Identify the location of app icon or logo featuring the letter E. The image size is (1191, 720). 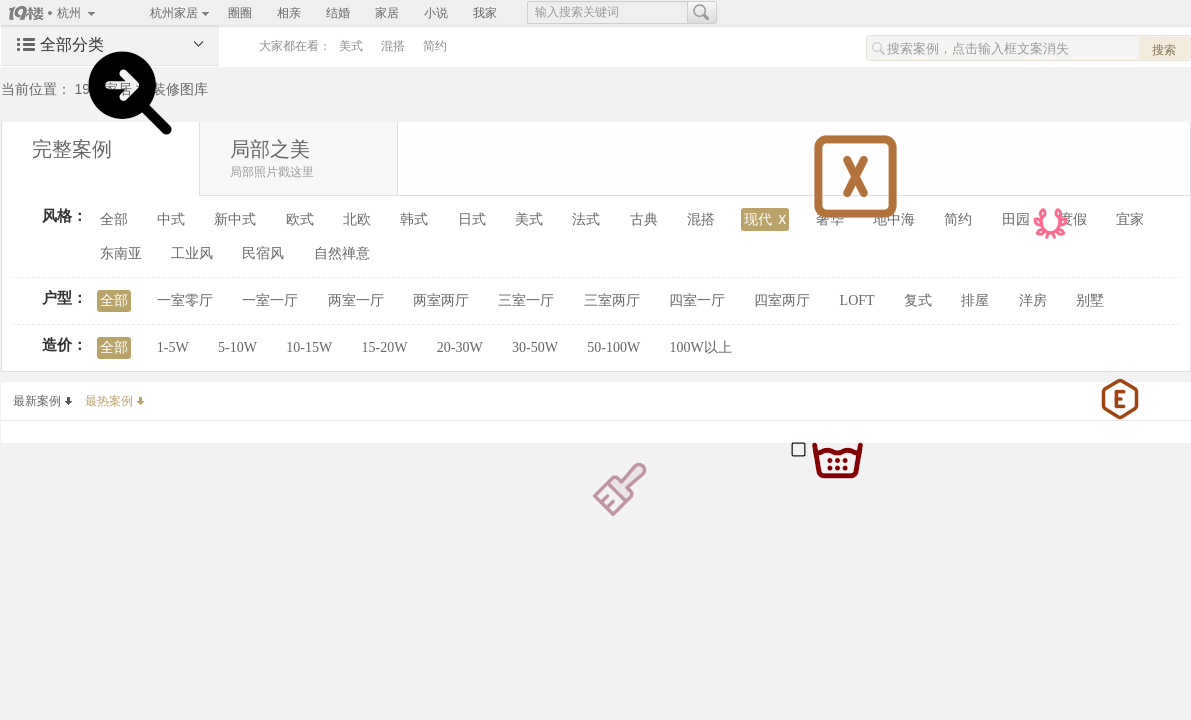
(1120, 399).